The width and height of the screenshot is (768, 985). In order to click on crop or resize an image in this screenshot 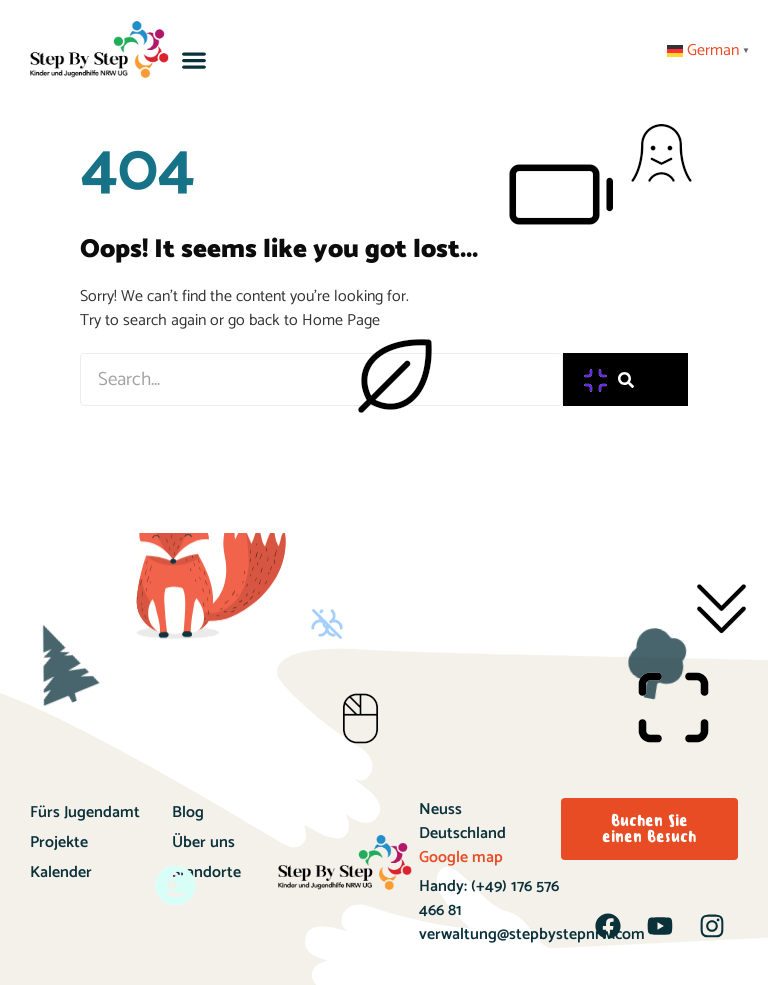, I will do `click(673, 707)`.